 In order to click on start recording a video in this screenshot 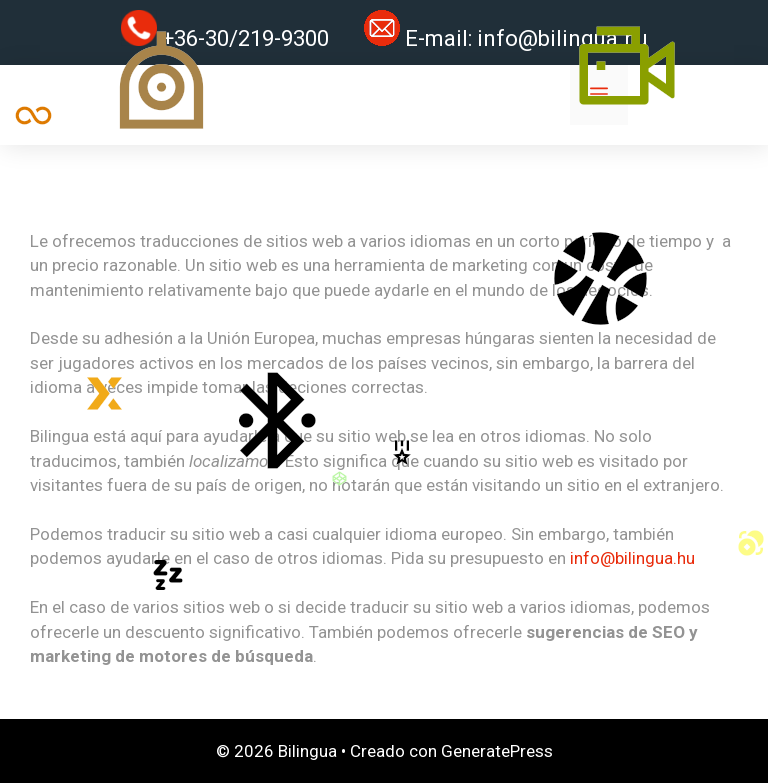, I will do `click(627, 70)`.